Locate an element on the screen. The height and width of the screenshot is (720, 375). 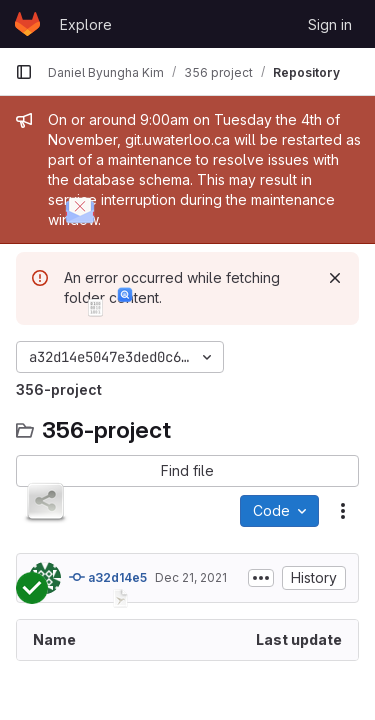
snap package file type indicator is located at coordinates (120, 598).